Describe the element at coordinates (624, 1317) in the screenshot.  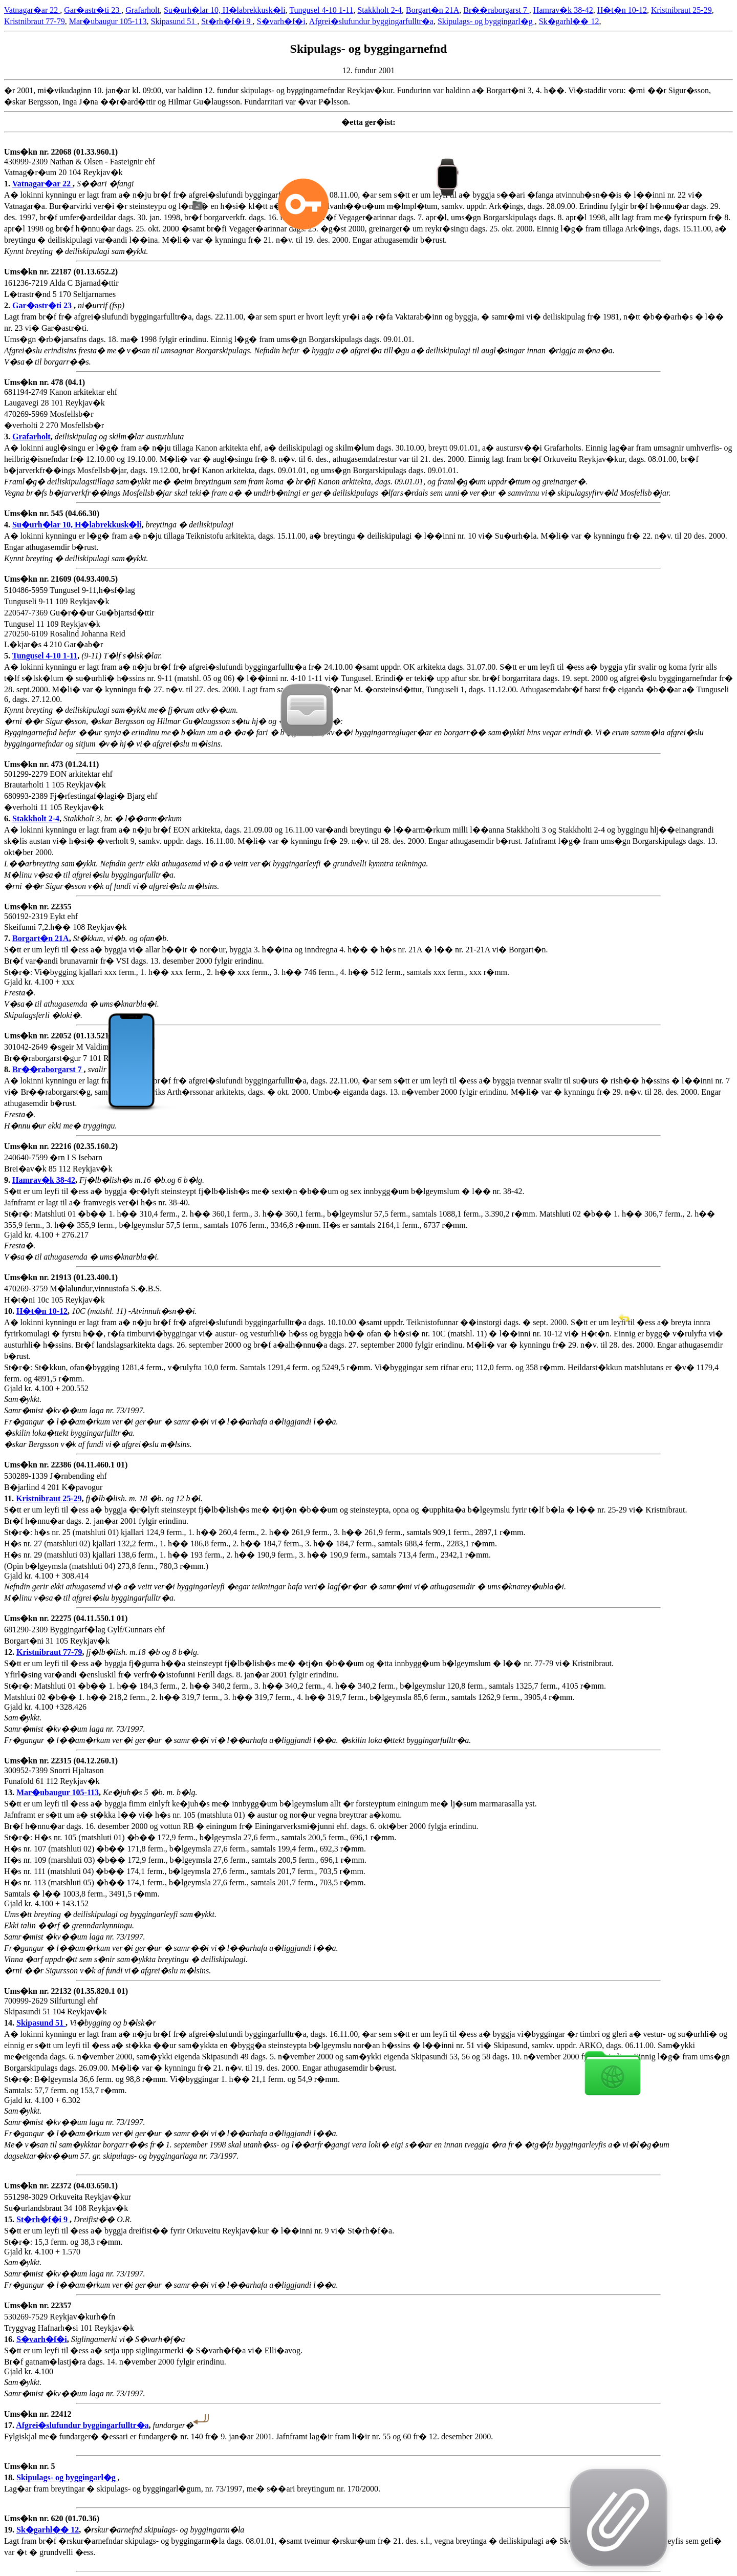
I see `undo the last action` at that location.